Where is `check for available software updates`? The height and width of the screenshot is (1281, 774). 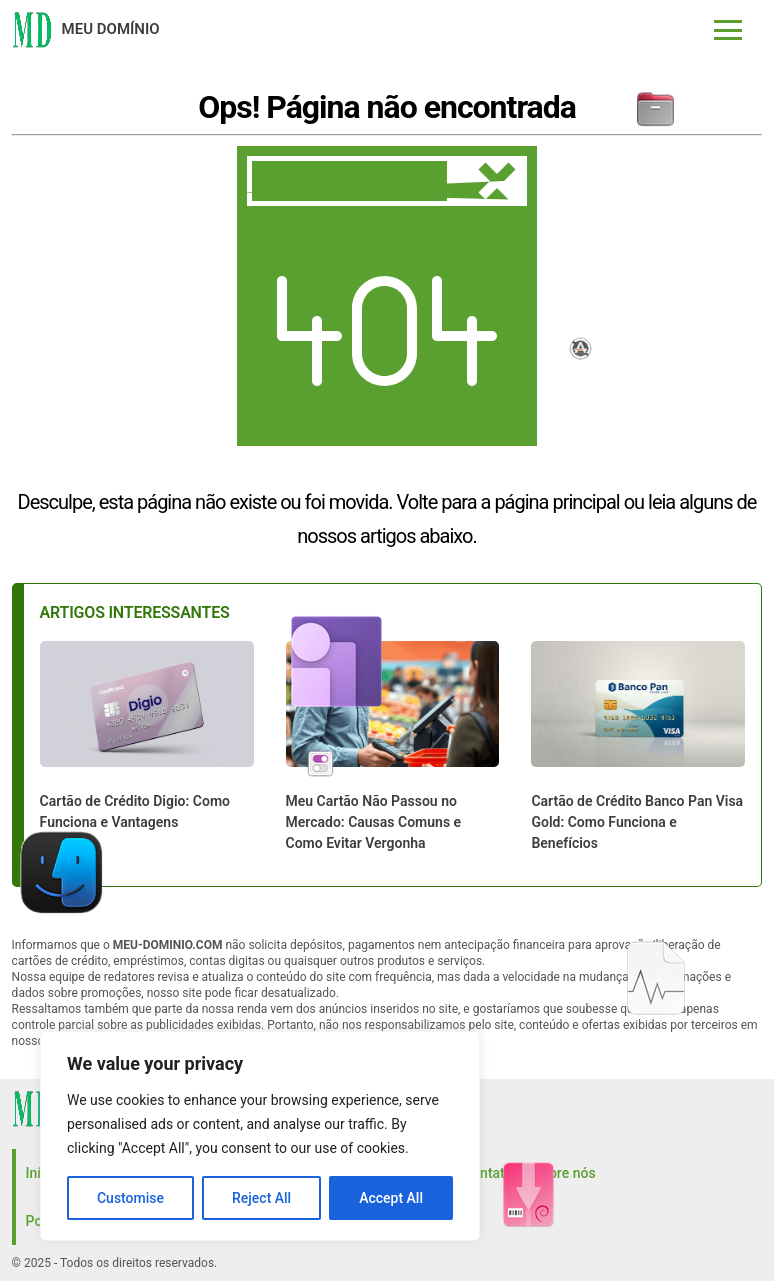 check for available software updates is located at coordinates (580, 348).